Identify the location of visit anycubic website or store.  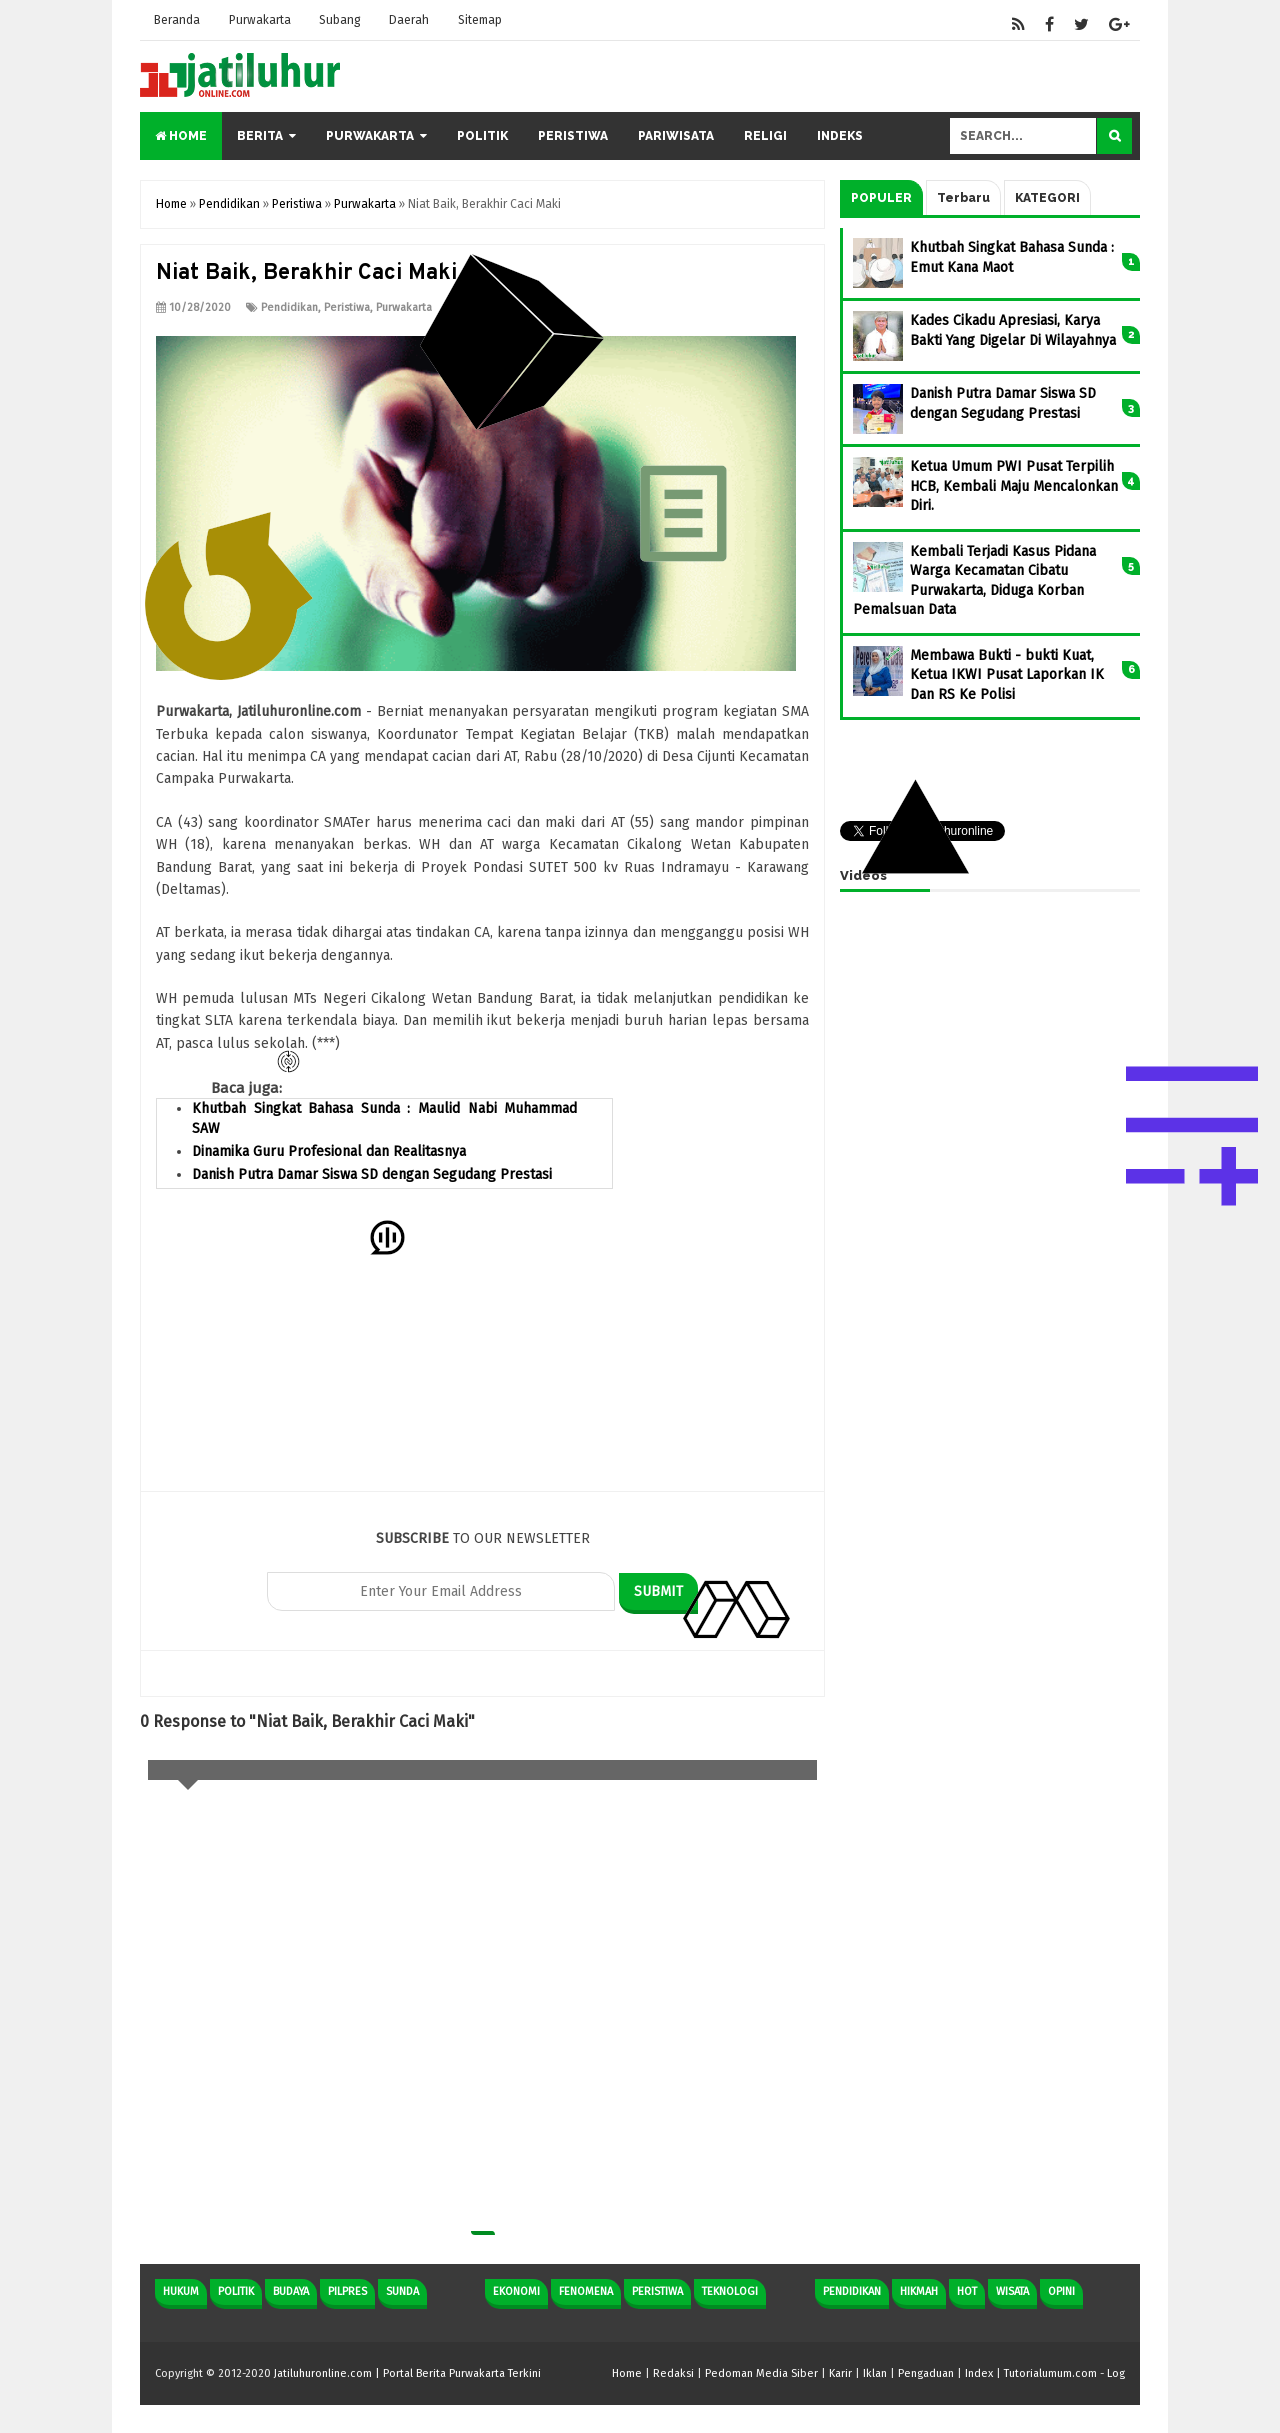
(512, 342).